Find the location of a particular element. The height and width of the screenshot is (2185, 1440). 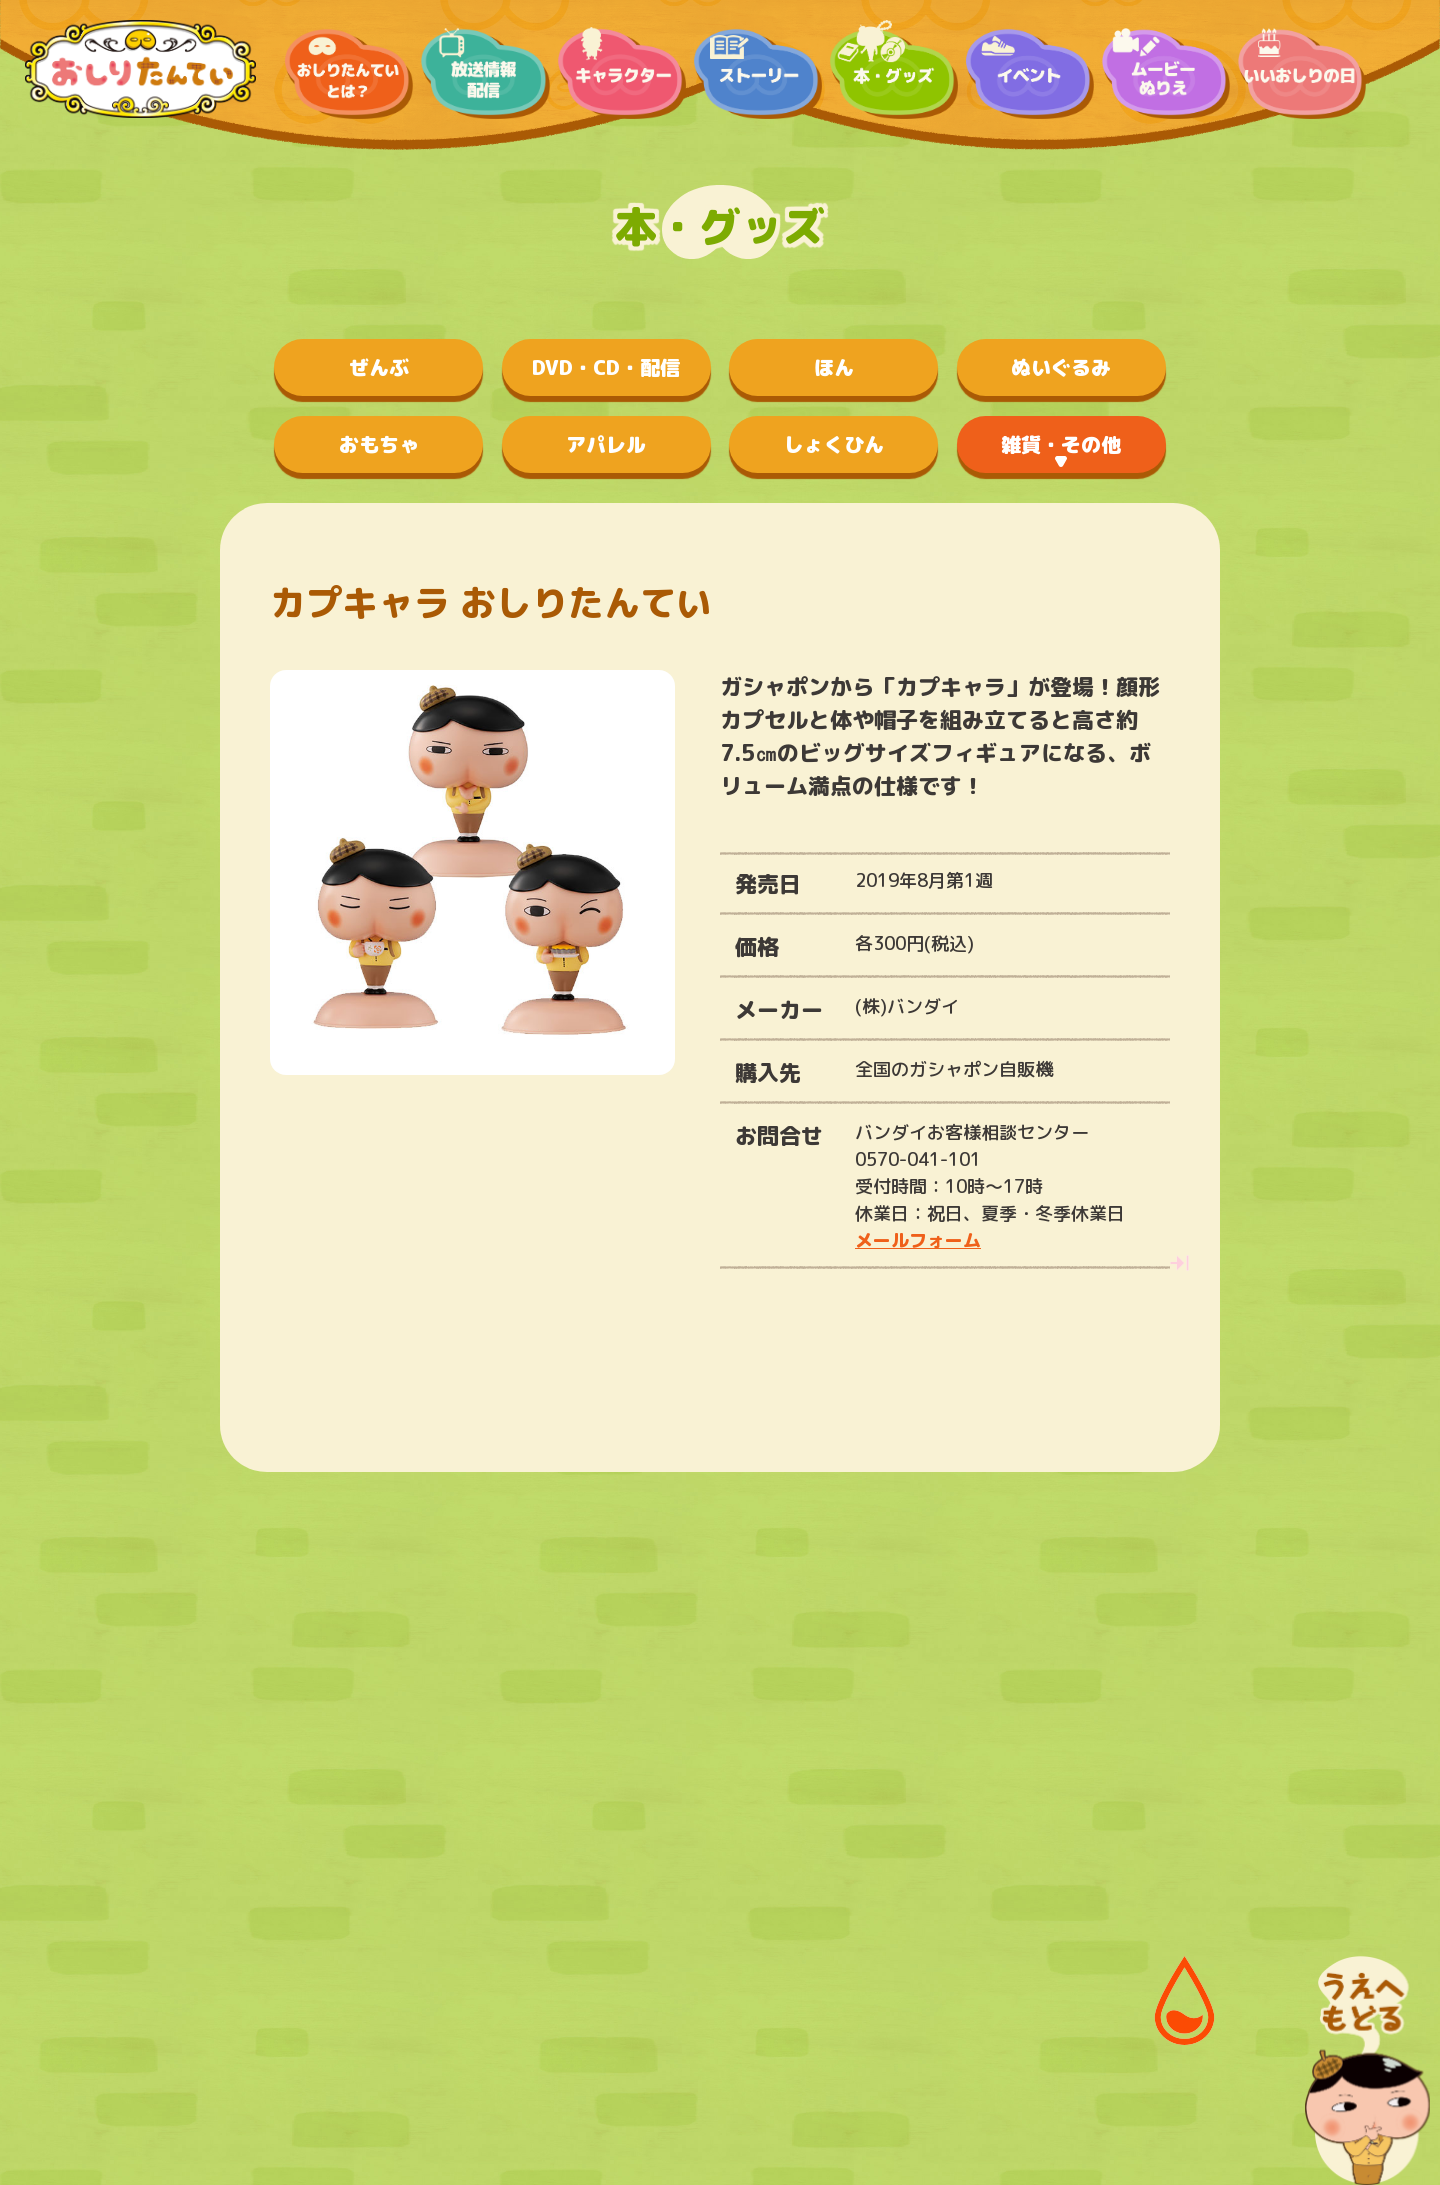

collapse panel to the right is located at coordinates (1180, 1263).